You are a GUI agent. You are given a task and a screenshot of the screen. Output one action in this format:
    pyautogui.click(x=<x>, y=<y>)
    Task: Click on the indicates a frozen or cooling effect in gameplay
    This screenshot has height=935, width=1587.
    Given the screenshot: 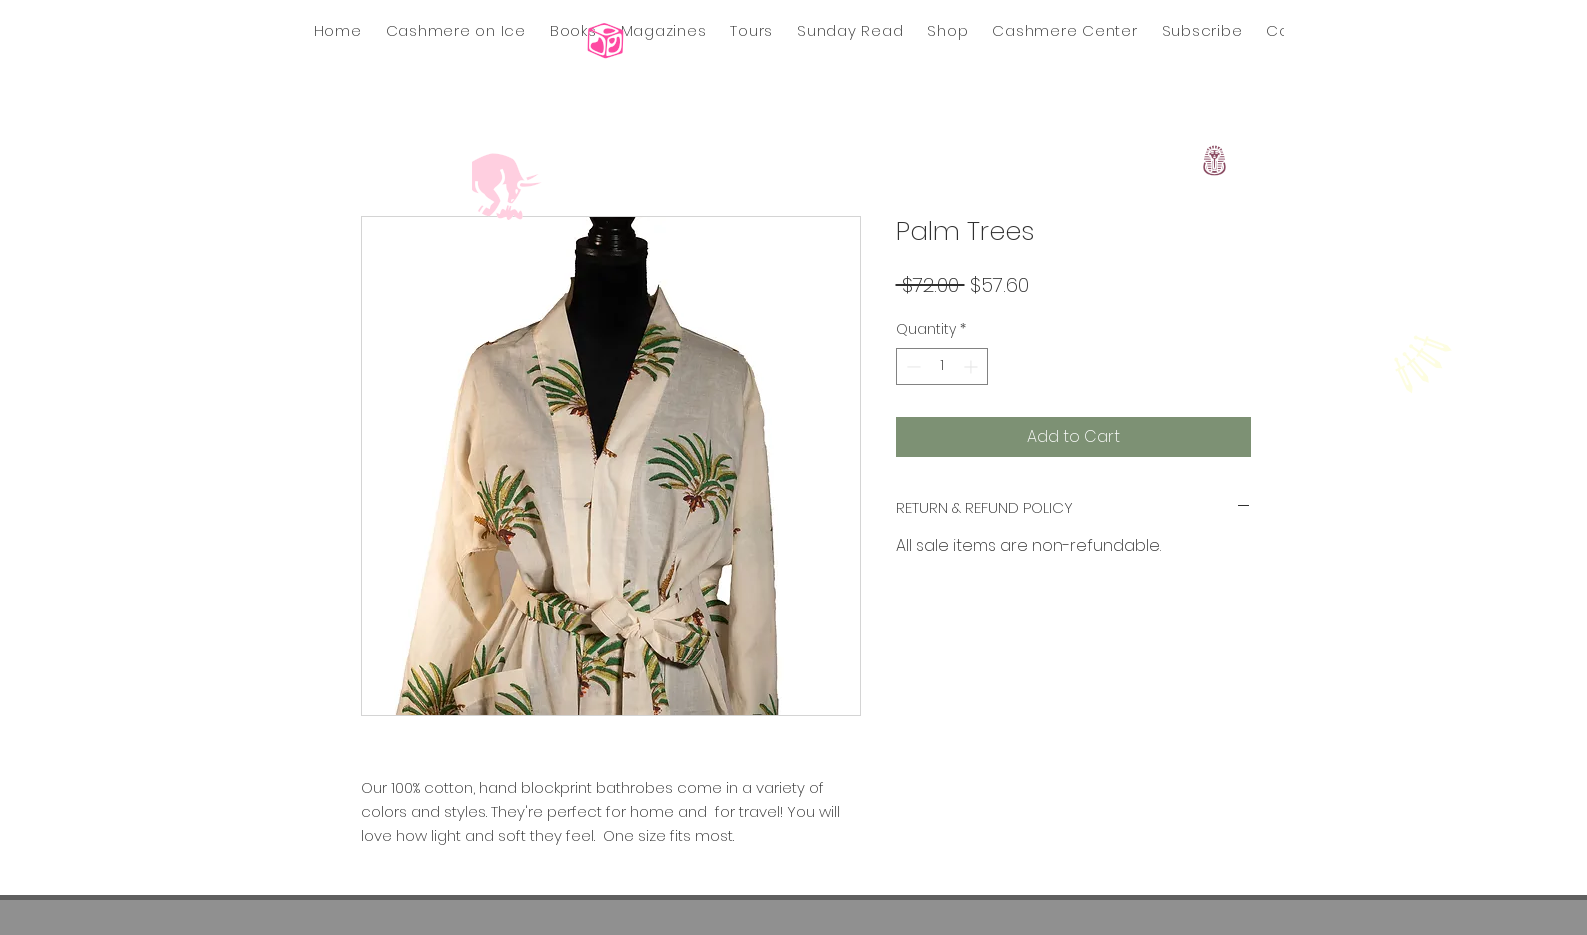 What is the action you would take?
    pyautogui.click(x=605, y=40)
    